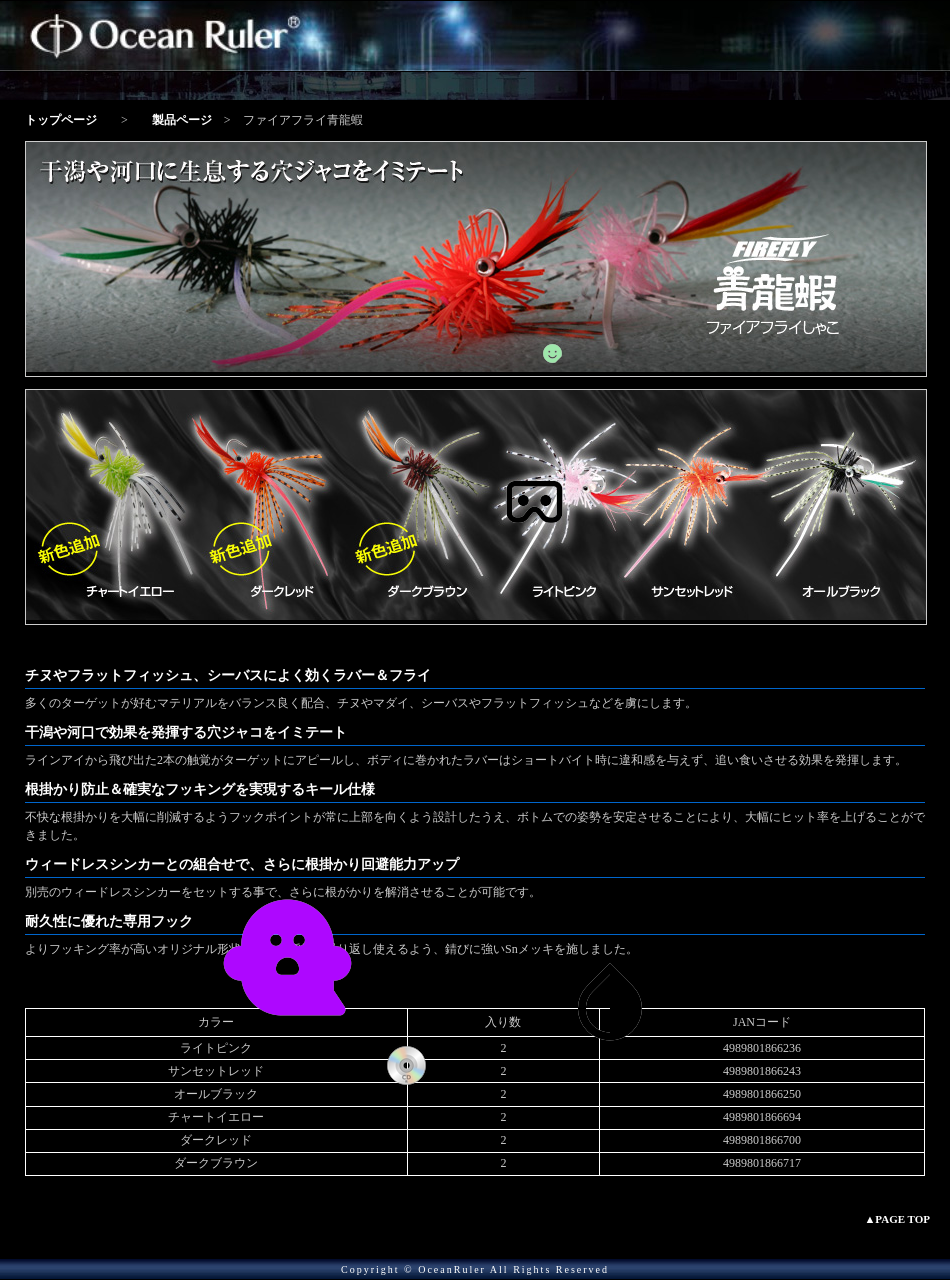 The height and width of the screenshot is (1280, 950). What do you see at coordinates (610, 1002) in the screenshot?
I see `toggle color inversion or contrast settings` at bounding box center [610, 1002].